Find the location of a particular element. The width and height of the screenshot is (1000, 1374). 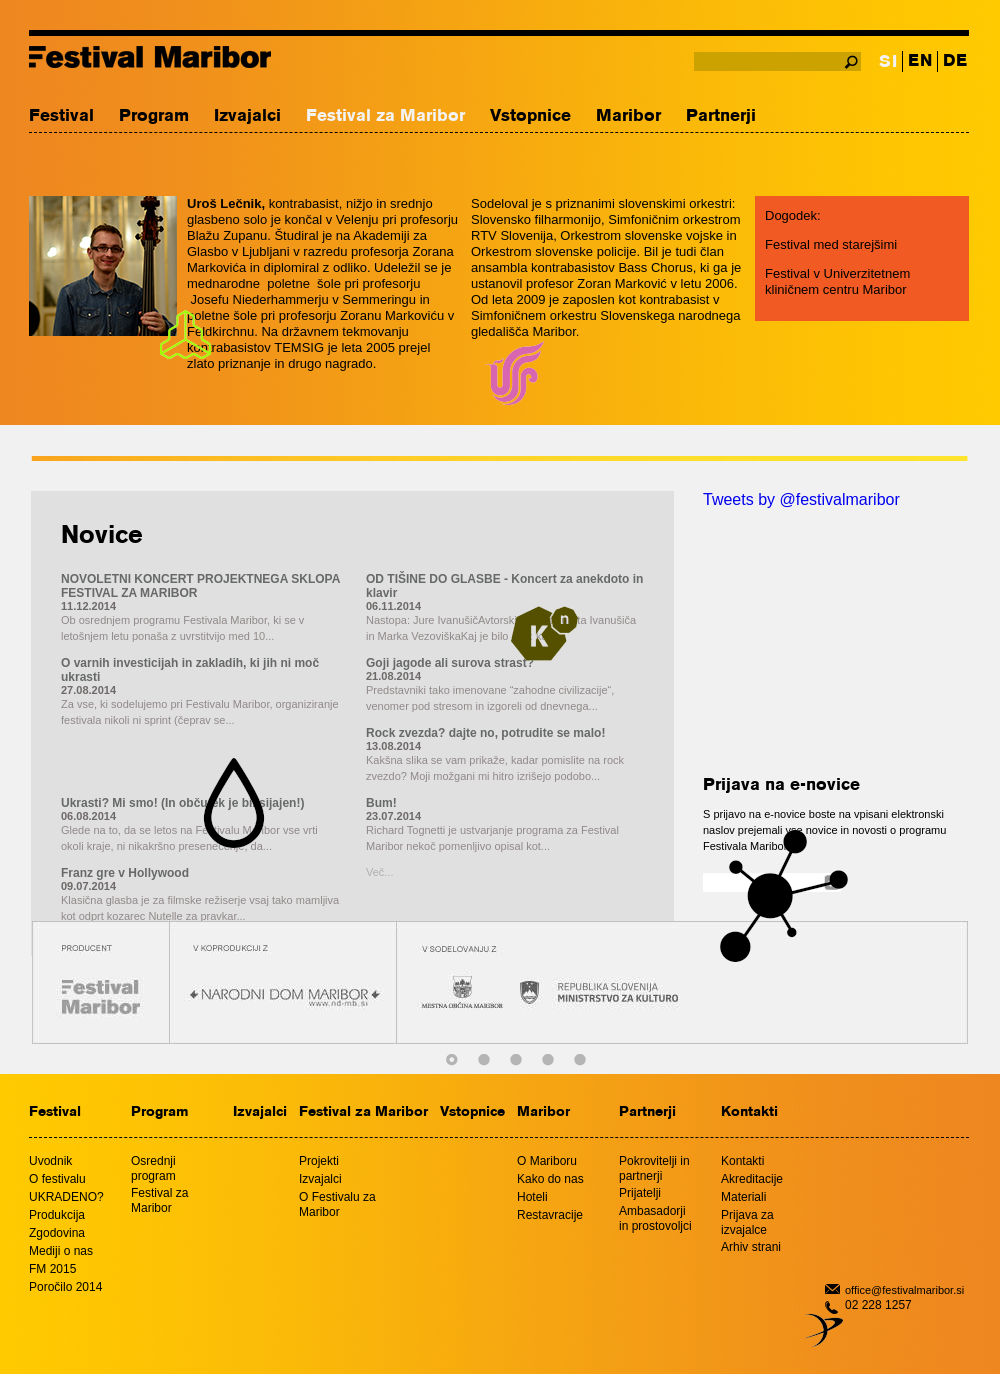

knative serverless platform logo is located at coordinates (544, 633).